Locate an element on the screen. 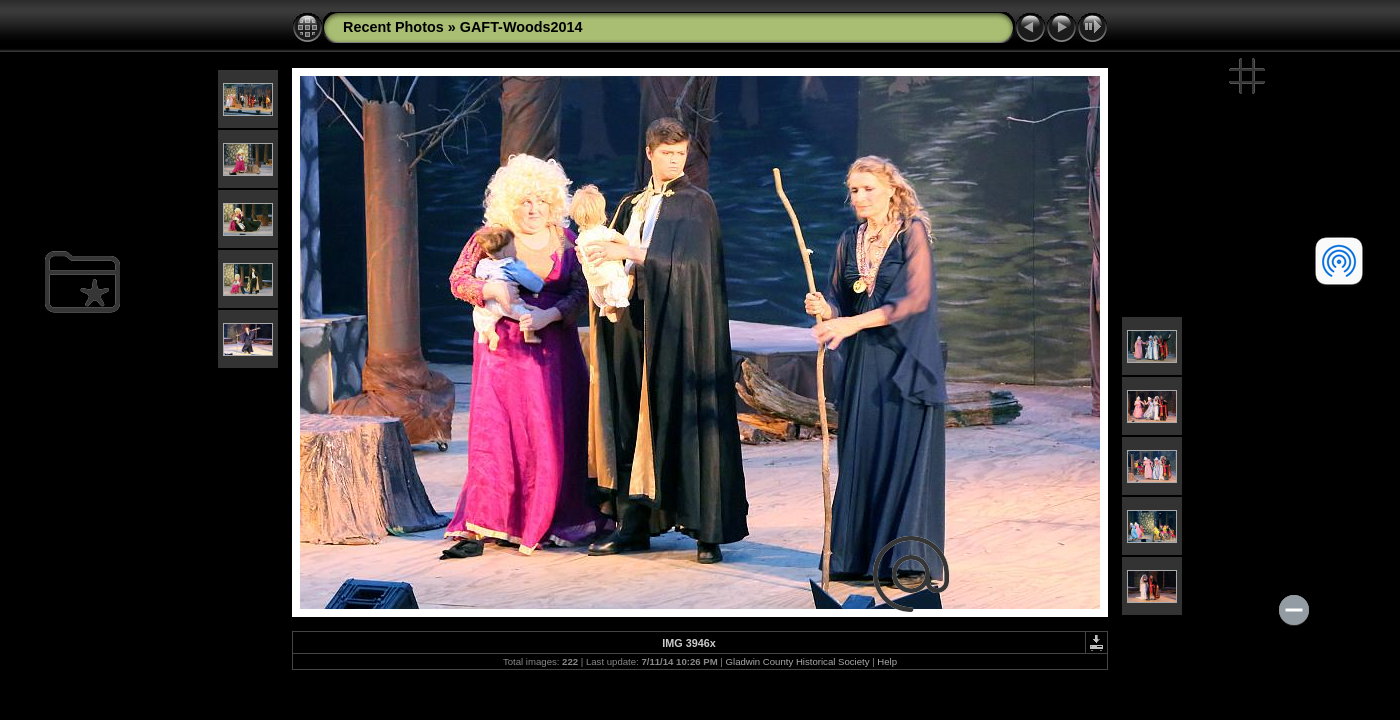 The width and height of the screenshot is (1400, 720). open AirDrop to share files wirelessly is located at coordinates (1339, 261).